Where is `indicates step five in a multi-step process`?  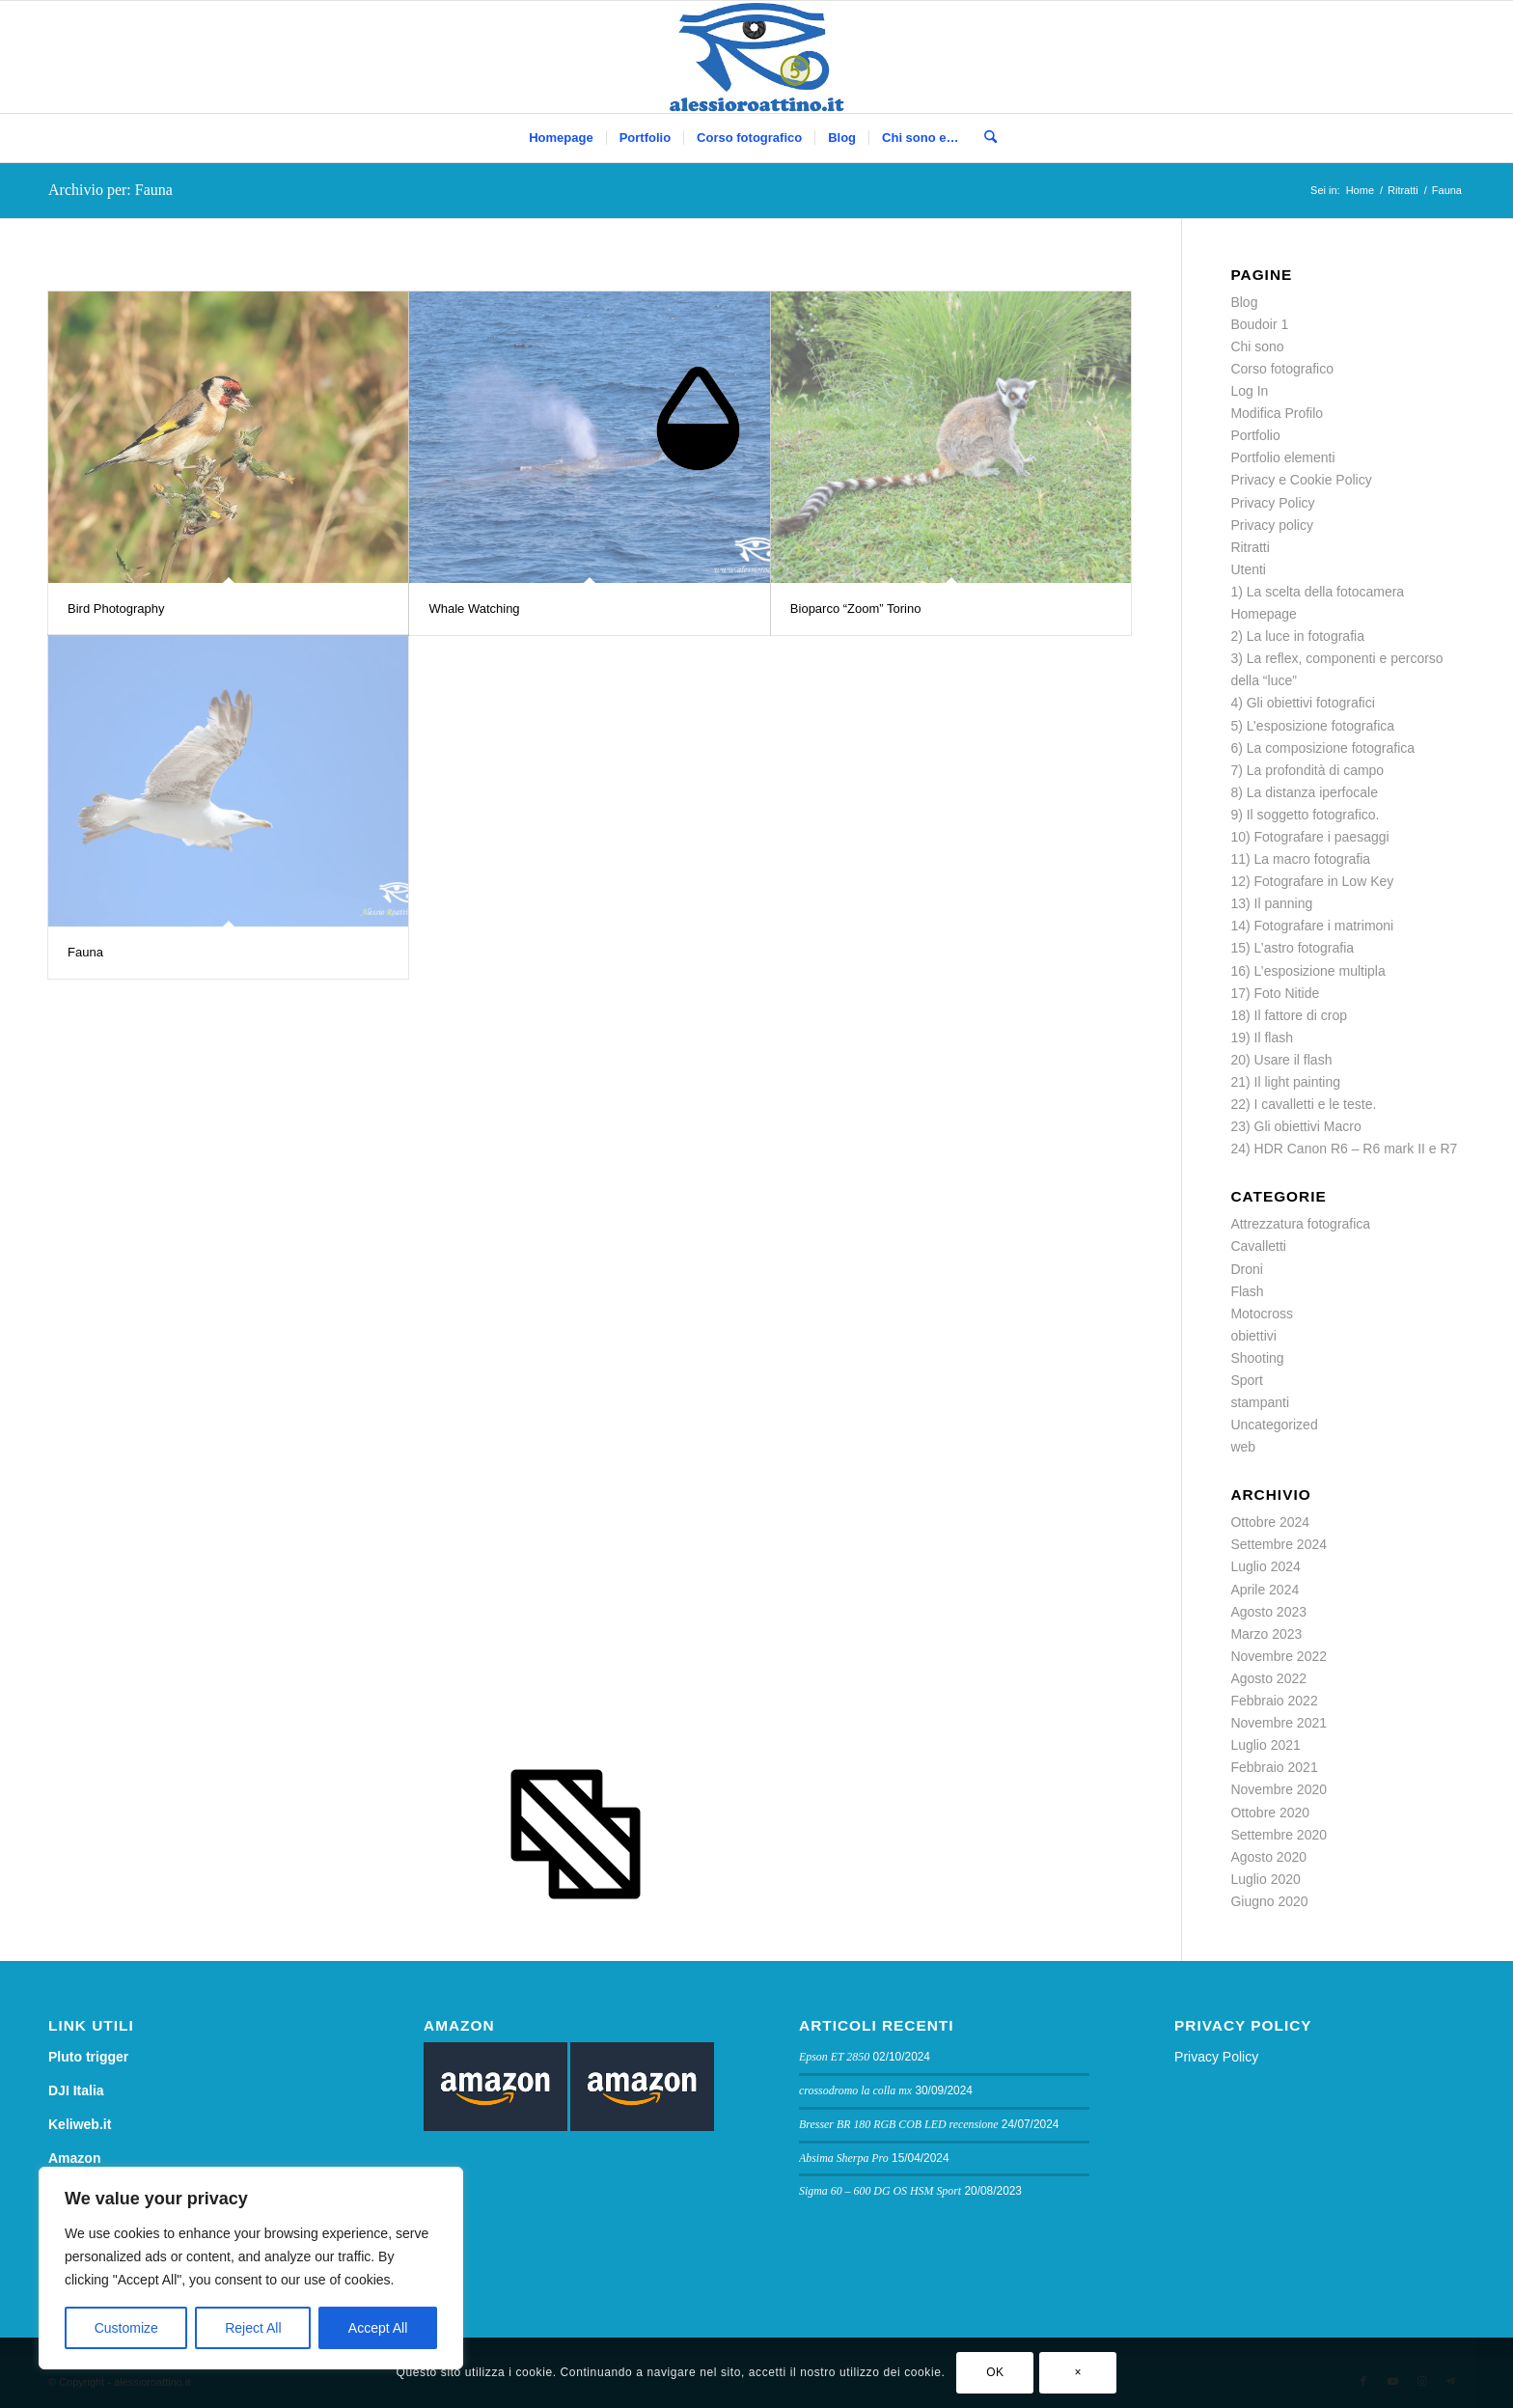 indicates step five in a multi-step process is located at coordinates (795, 70).